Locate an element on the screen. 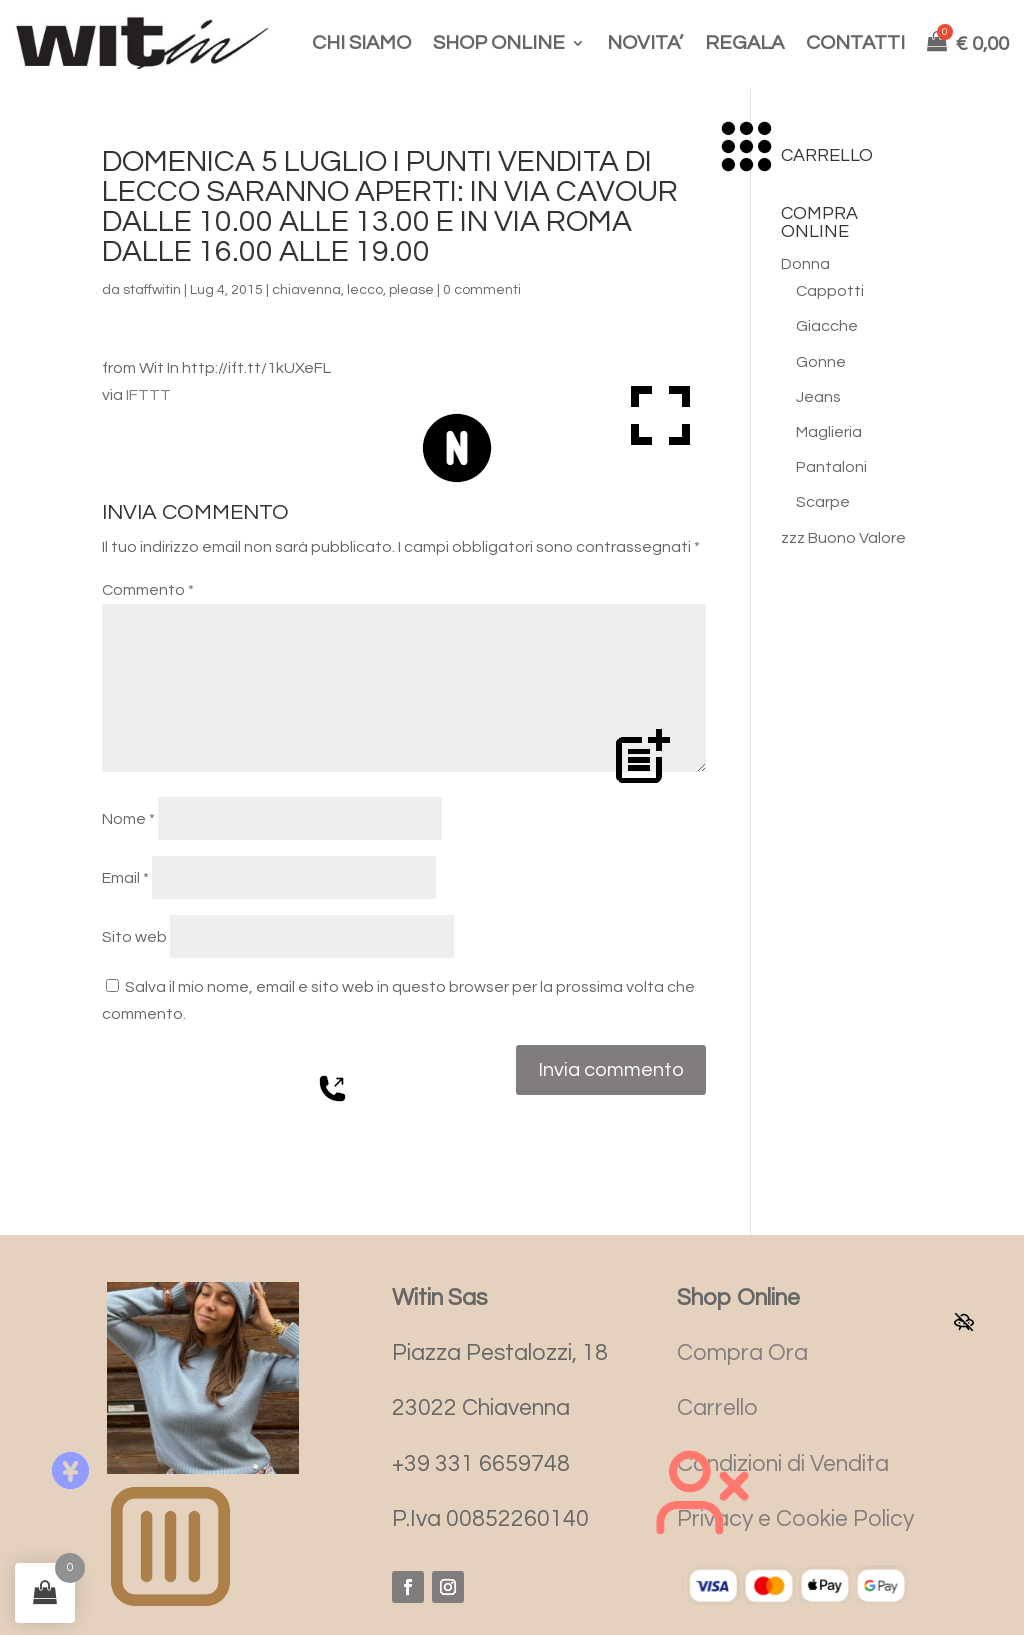 This screenshot has height=1635, width=1024. expand to fullscreen mode is located at coordinates (660, 415).